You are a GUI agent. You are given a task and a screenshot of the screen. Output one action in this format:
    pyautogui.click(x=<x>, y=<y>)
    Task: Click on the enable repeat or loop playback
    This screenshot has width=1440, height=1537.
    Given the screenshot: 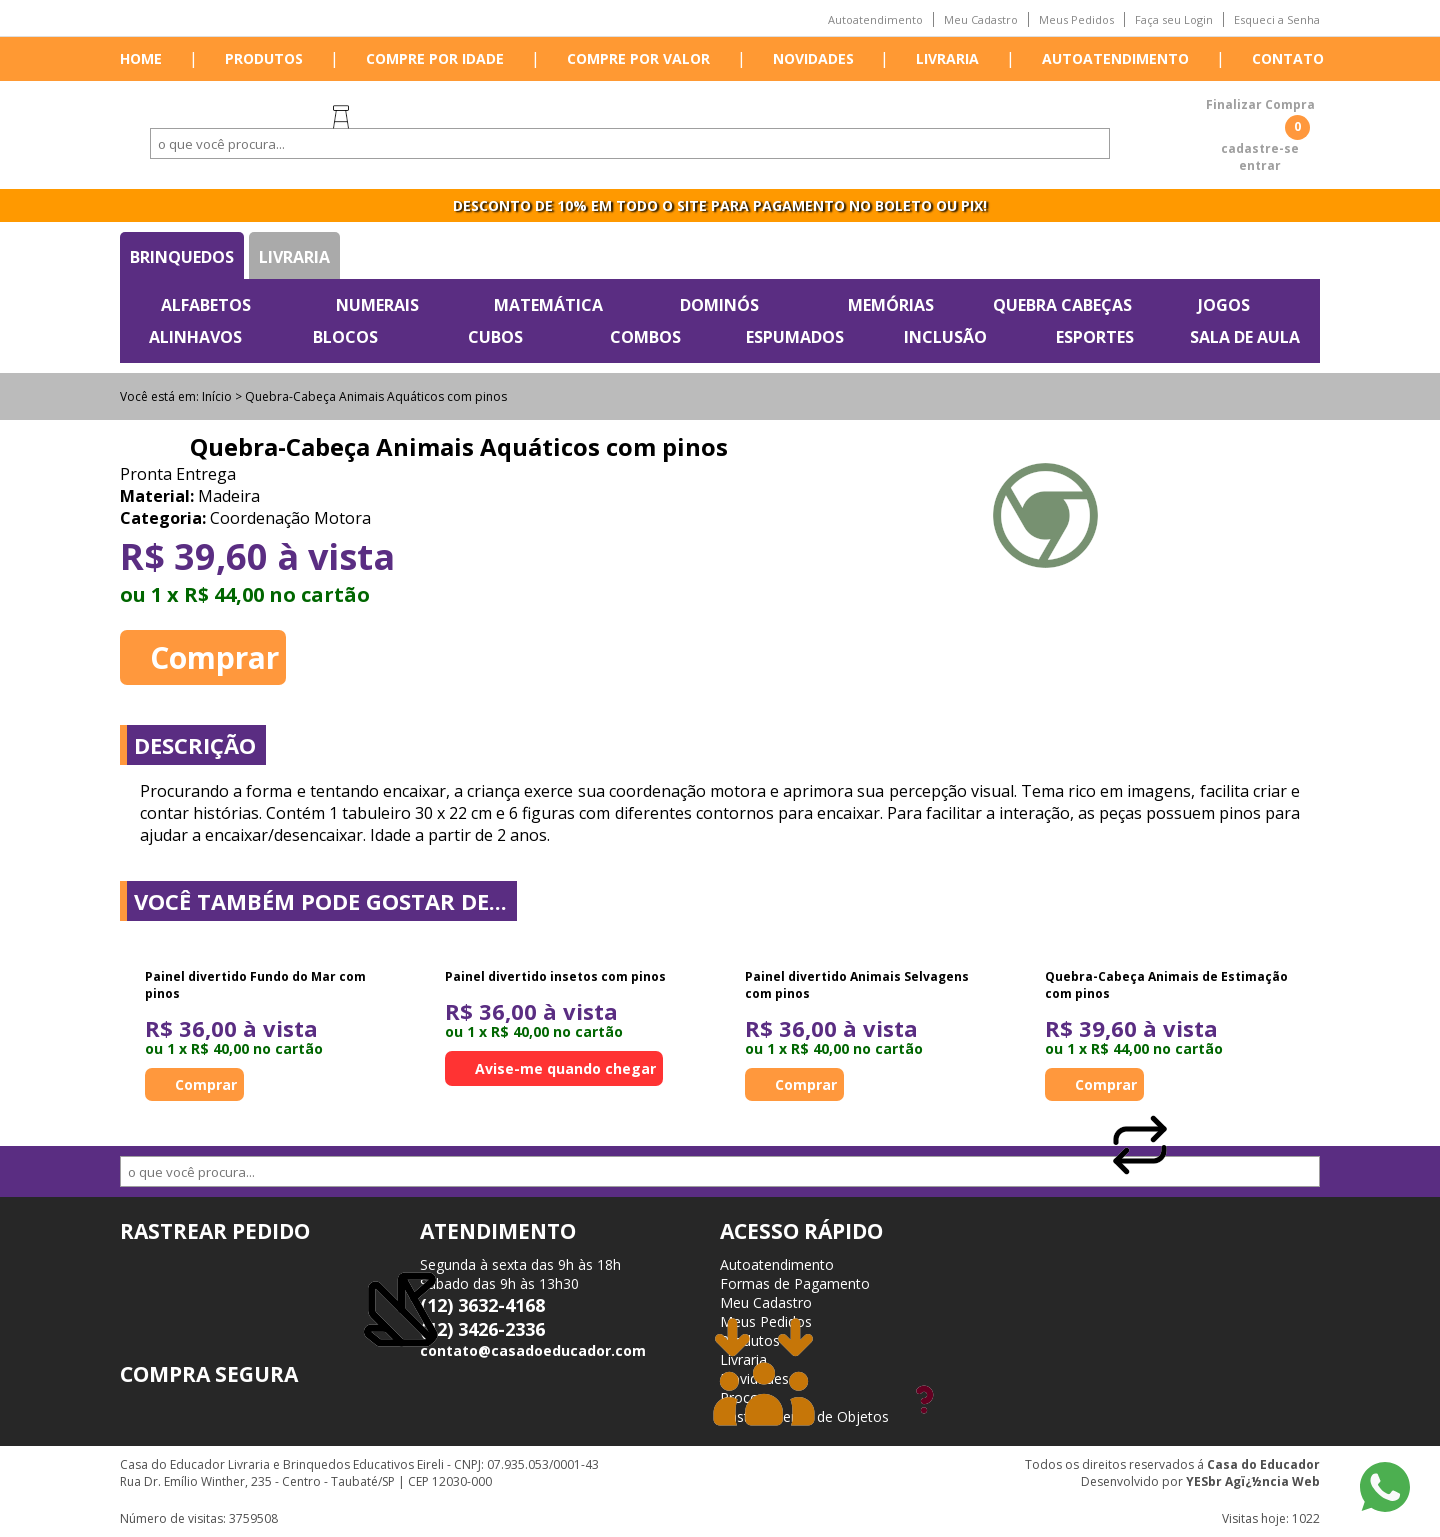 What is the action you would take?
    pyautogui.click(x=1140, y=1145)
    